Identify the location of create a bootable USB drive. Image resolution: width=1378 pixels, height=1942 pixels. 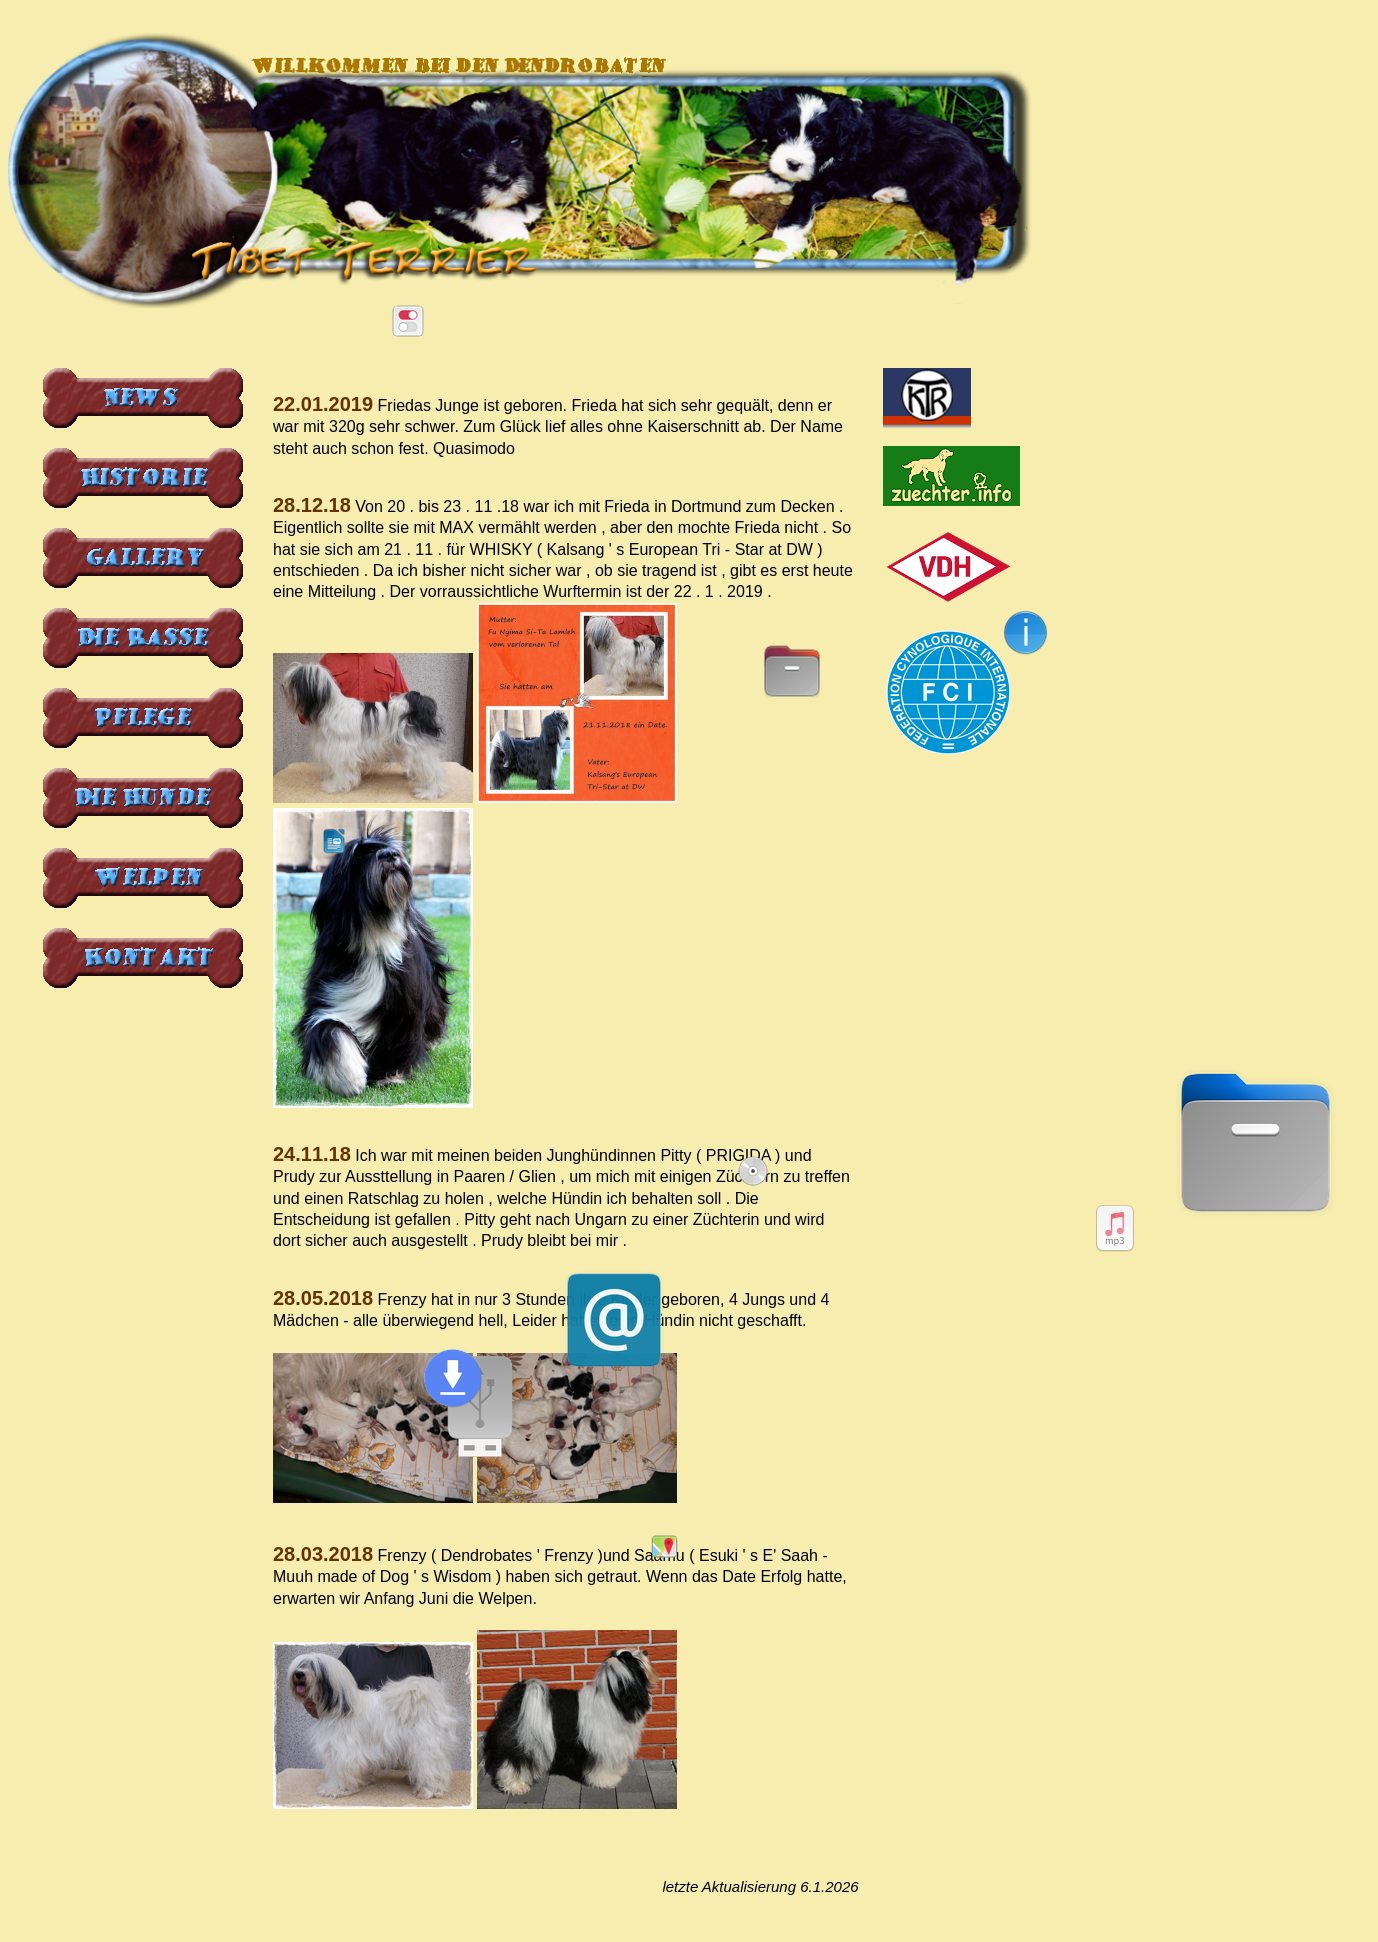
(480, 1406).